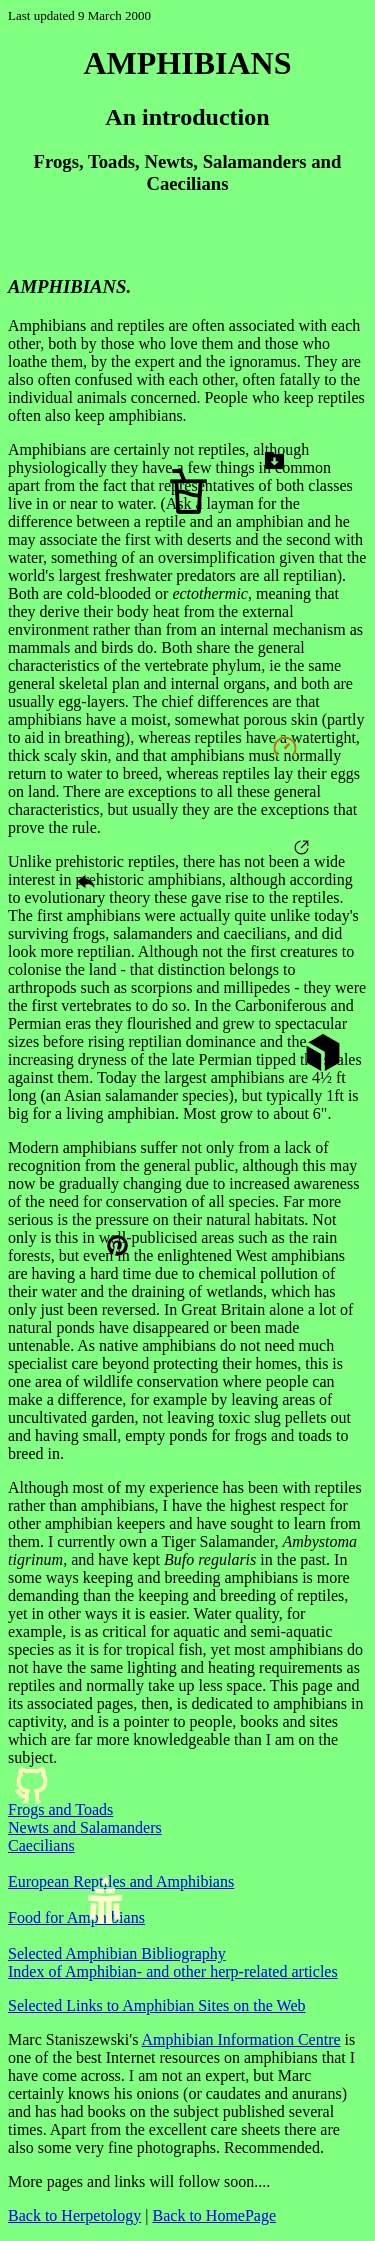 The image size is (375, 2241). I want to click on visit Red Candle Games website or store page, so click(105, 1900).